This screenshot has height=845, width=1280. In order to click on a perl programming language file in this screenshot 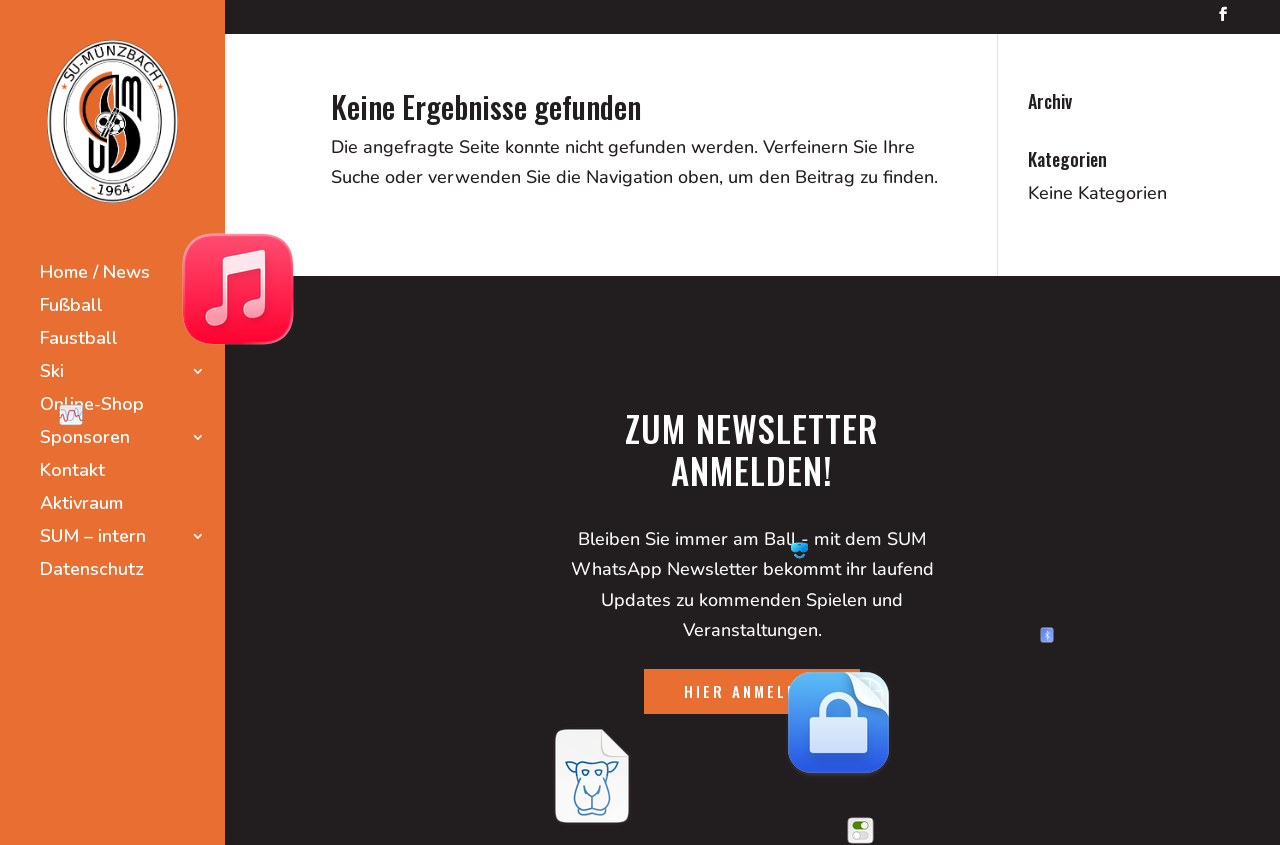, I will do `click(592, 776)`.